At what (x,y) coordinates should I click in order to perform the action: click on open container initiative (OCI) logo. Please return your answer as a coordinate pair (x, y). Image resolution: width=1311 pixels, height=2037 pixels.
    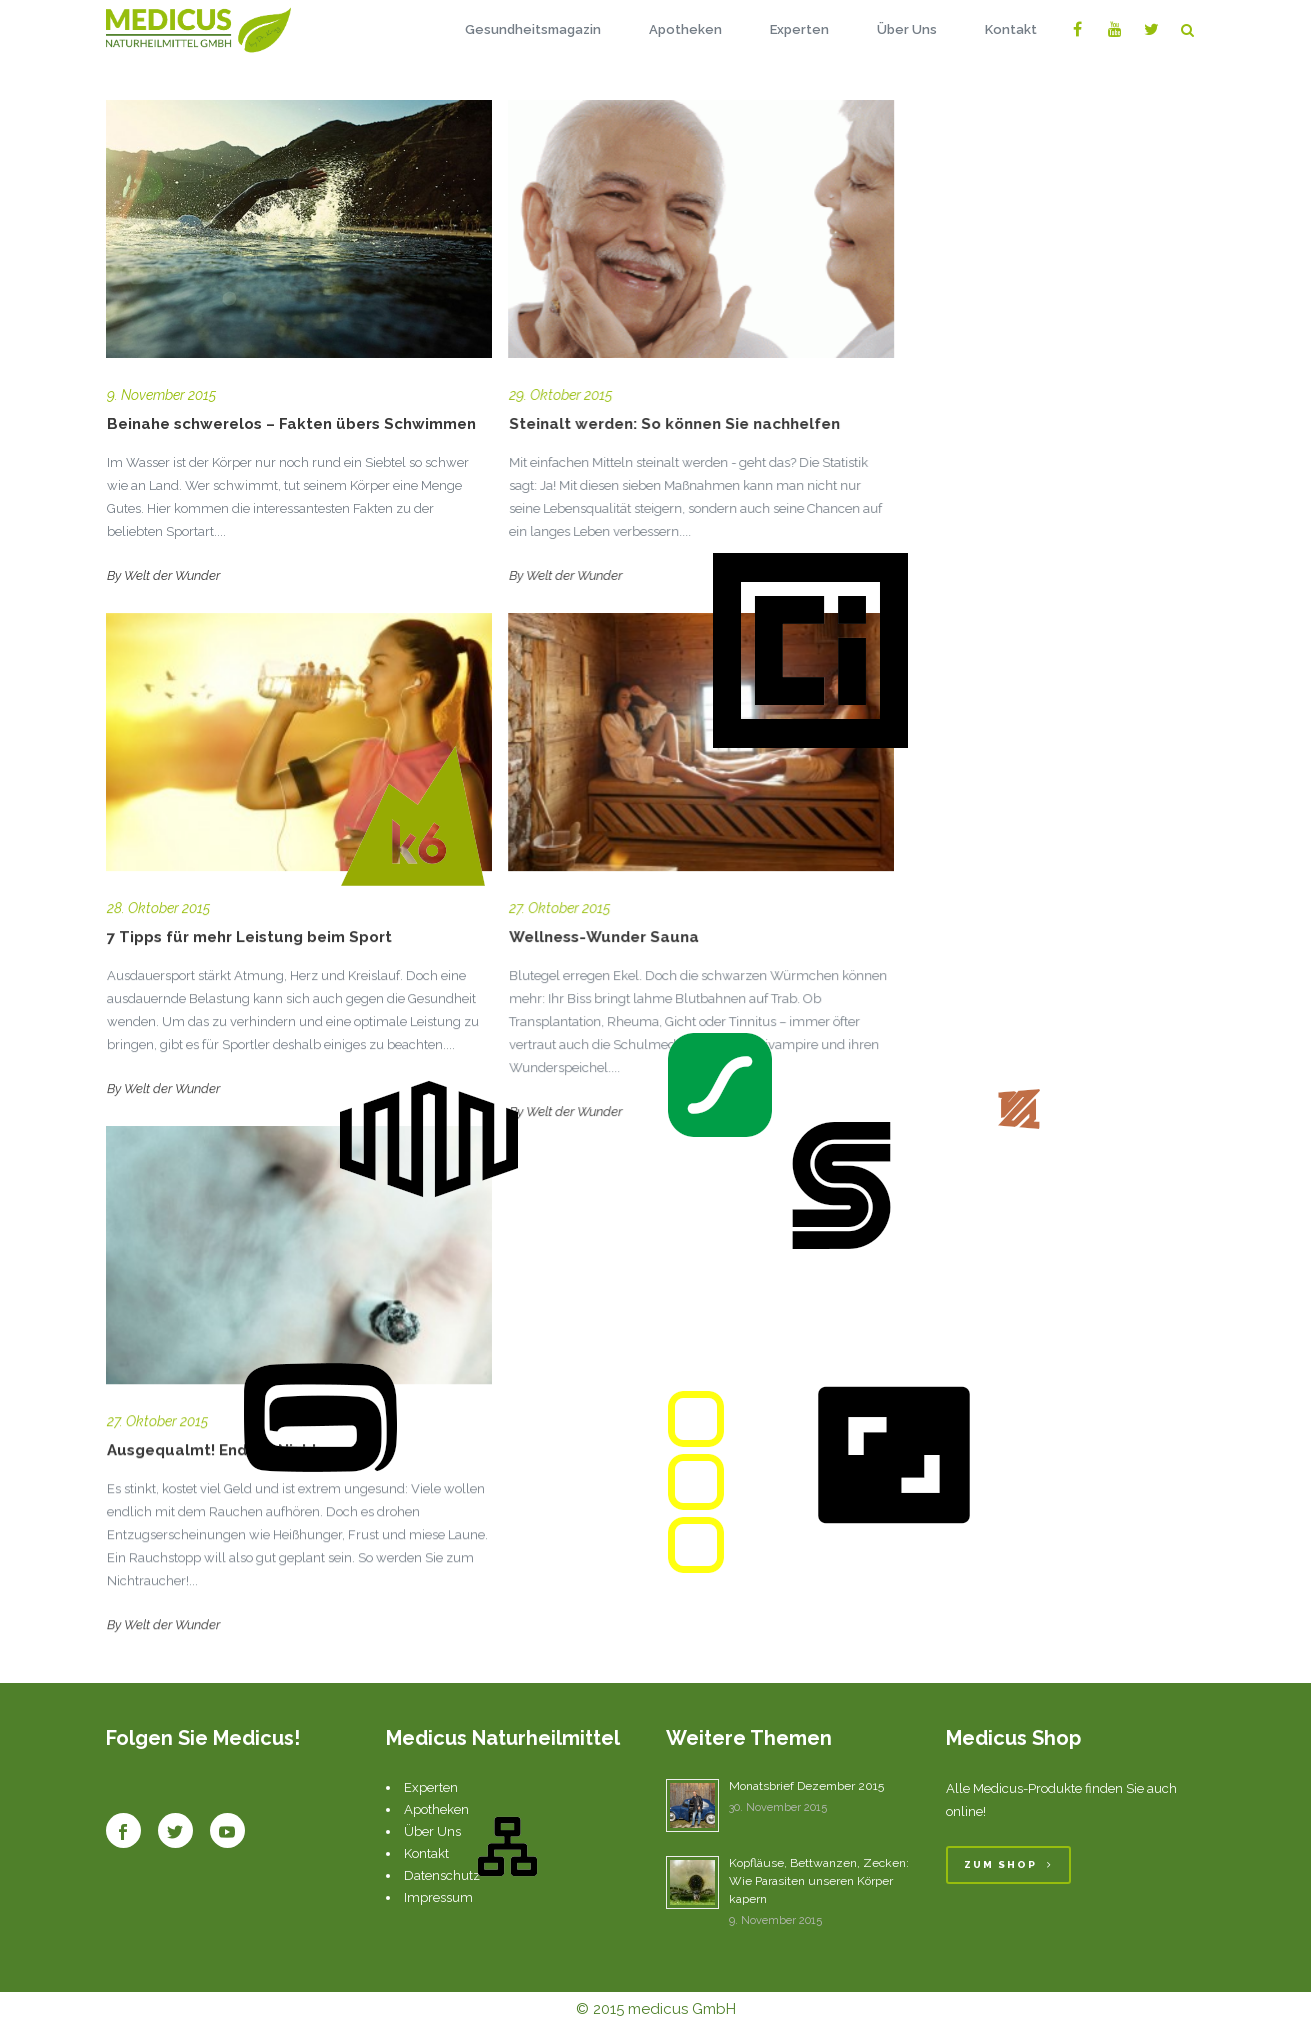
    Looking at the image, I should click on (810, 650).